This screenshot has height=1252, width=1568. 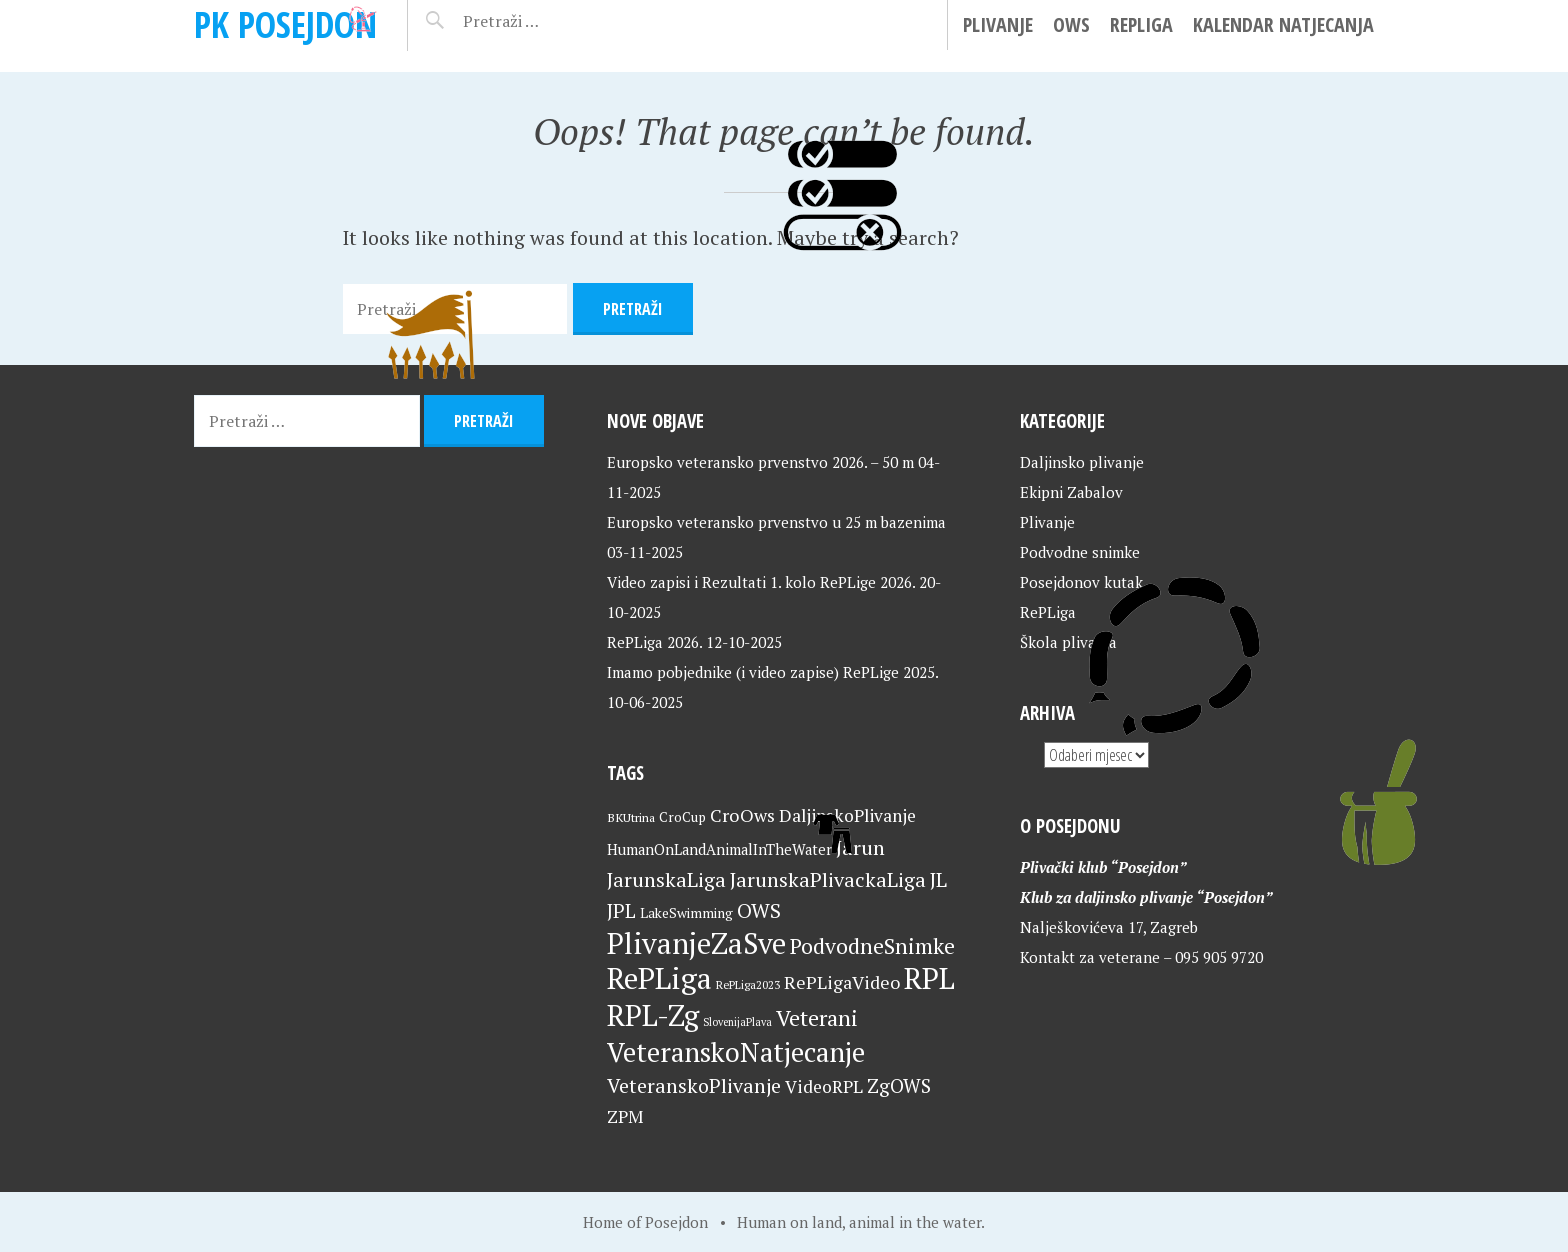 What do you see at coordinates (832, 833) in the screenshot?
I see `browse clothing items or wardrobe` at bounding box center [832, 833].